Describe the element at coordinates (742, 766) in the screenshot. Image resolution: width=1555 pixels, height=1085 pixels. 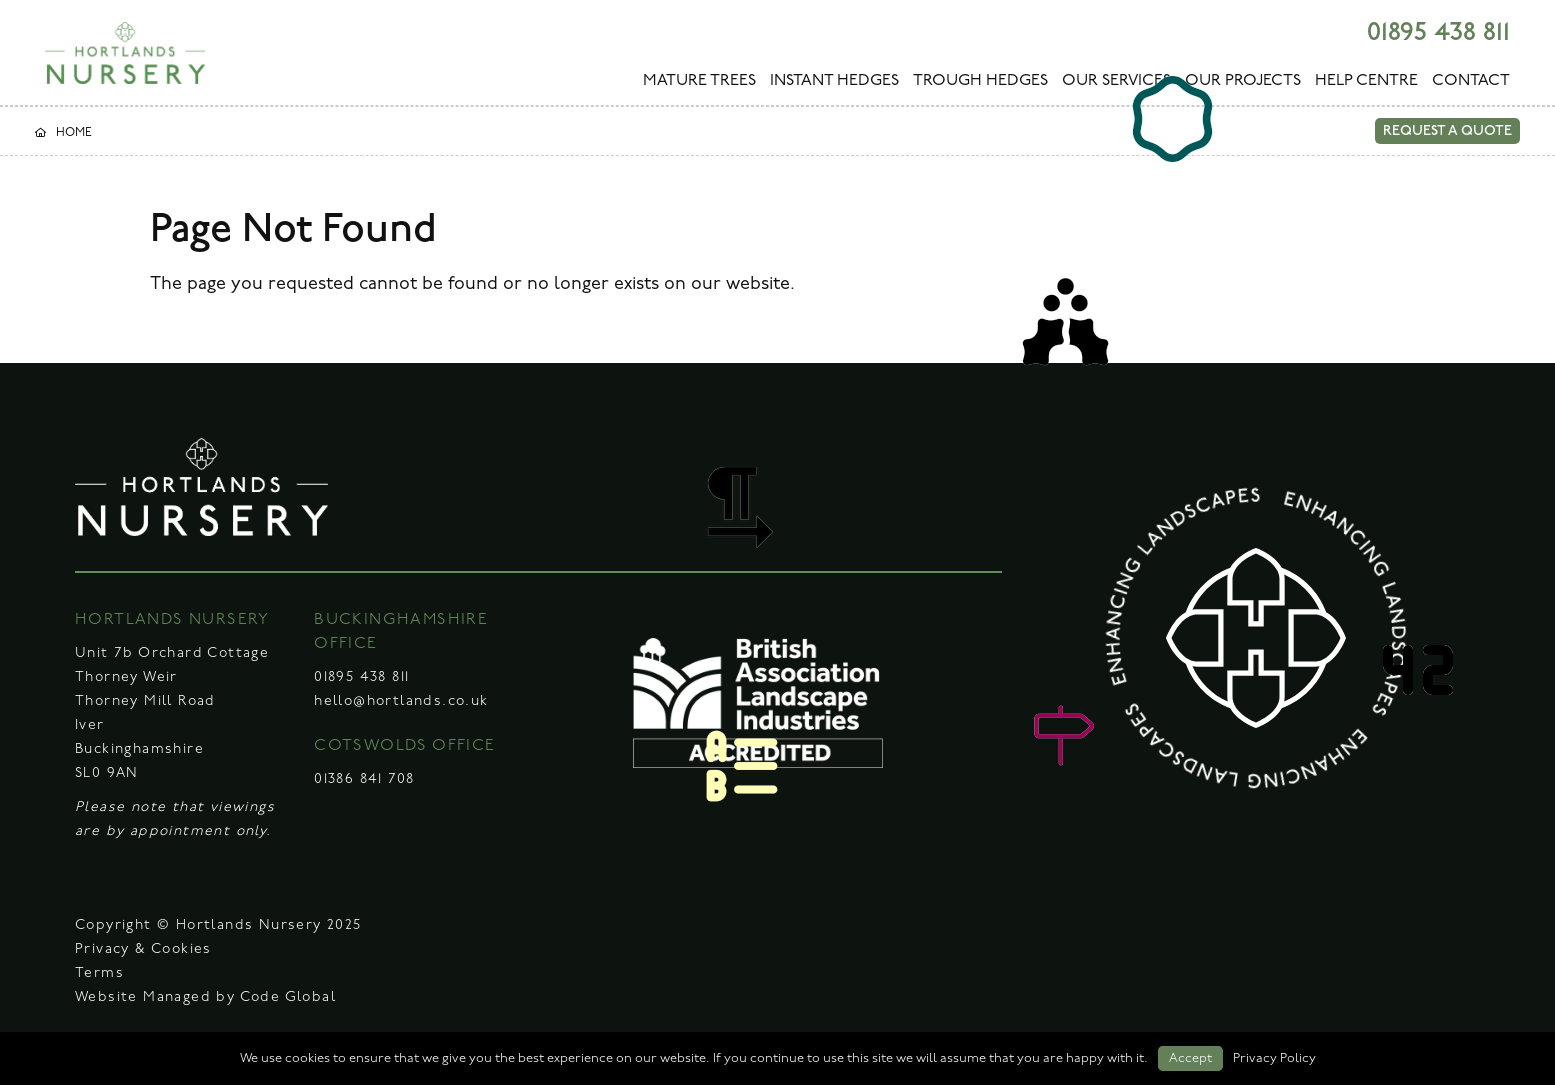
I see `toggle alphabetical list view` at that location.